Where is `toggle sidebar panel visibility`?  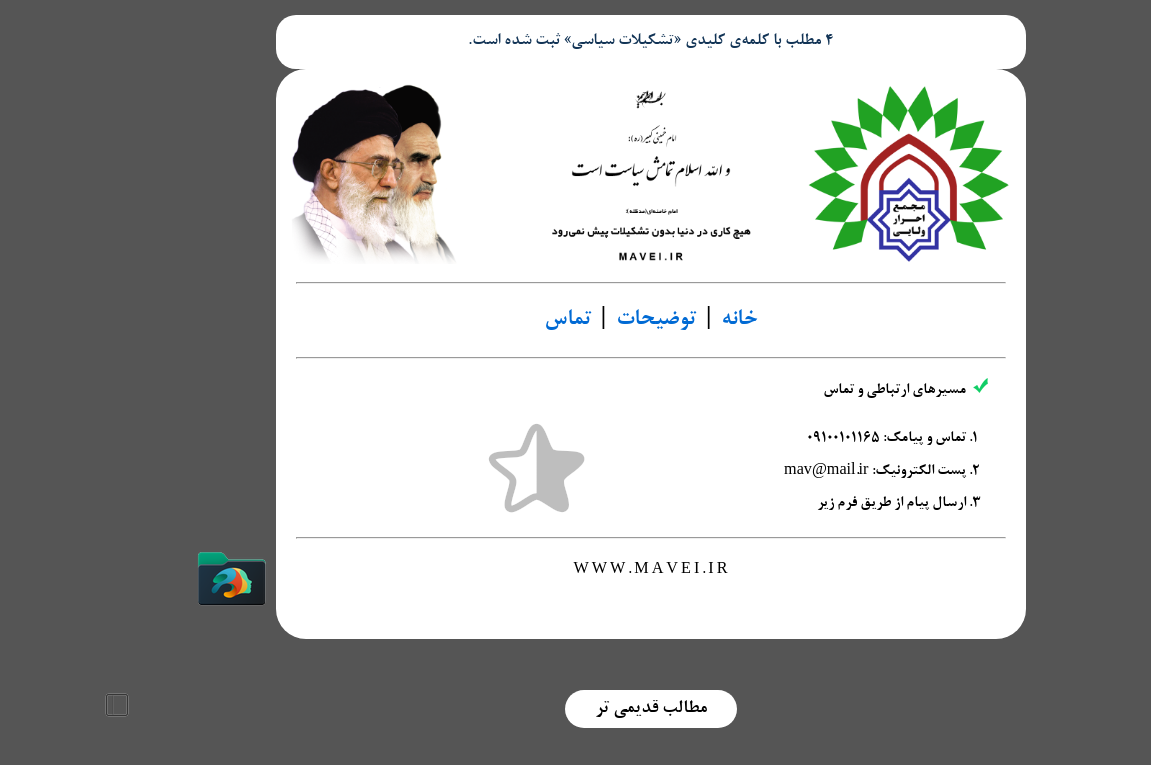 toggle sidebar panel visibility is located at coordinates (117, 705).